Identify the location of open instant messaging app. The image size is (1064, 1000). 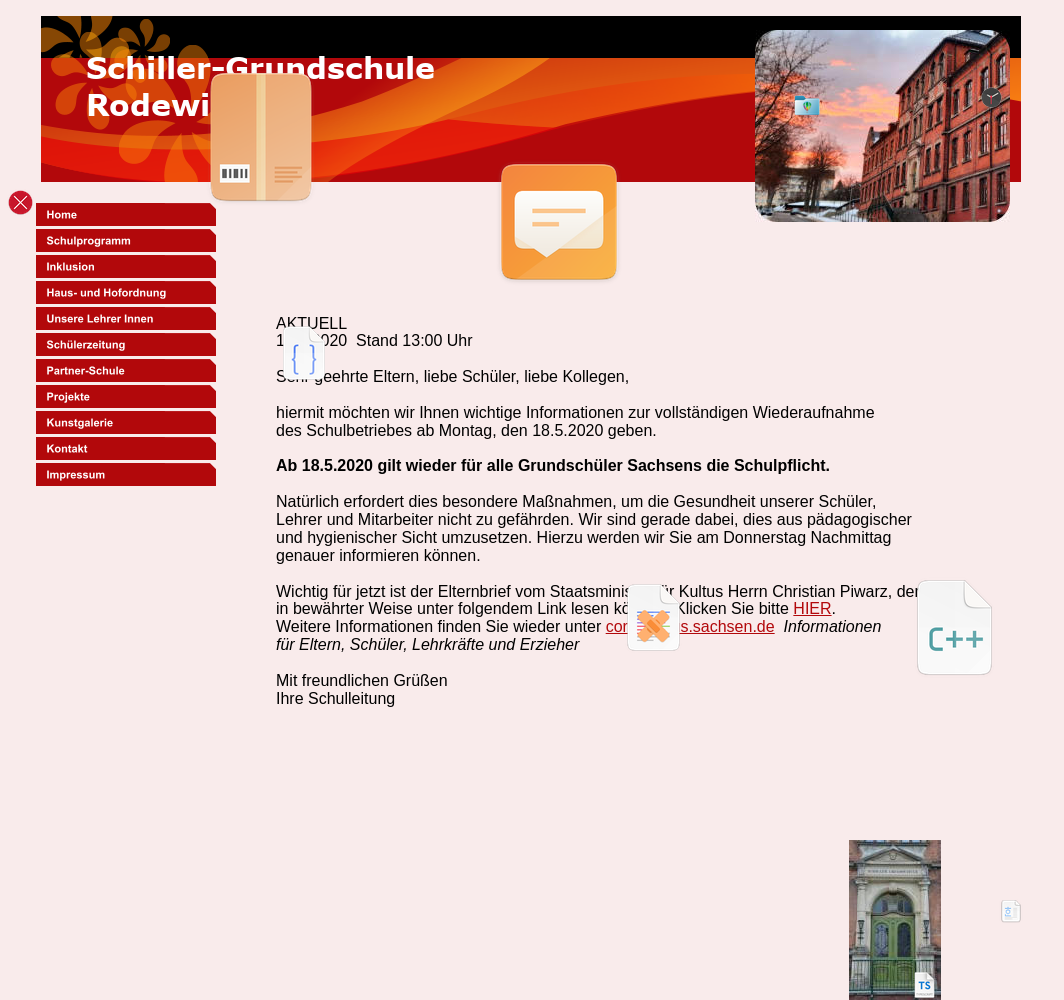
(559, 222).